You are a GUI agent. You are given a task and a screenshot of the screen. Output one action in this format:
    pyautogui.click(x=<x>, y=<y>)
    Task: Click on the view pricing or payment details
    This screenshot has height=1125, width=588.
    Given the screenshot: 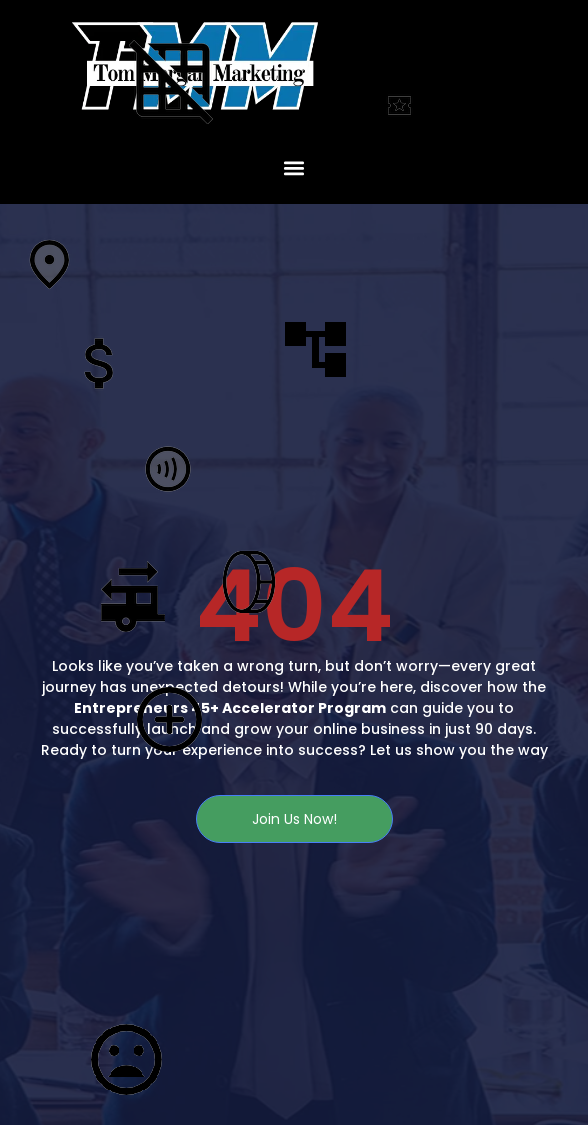 What is the action you would take?
    pyautogui.click(x=100, y=363)
    